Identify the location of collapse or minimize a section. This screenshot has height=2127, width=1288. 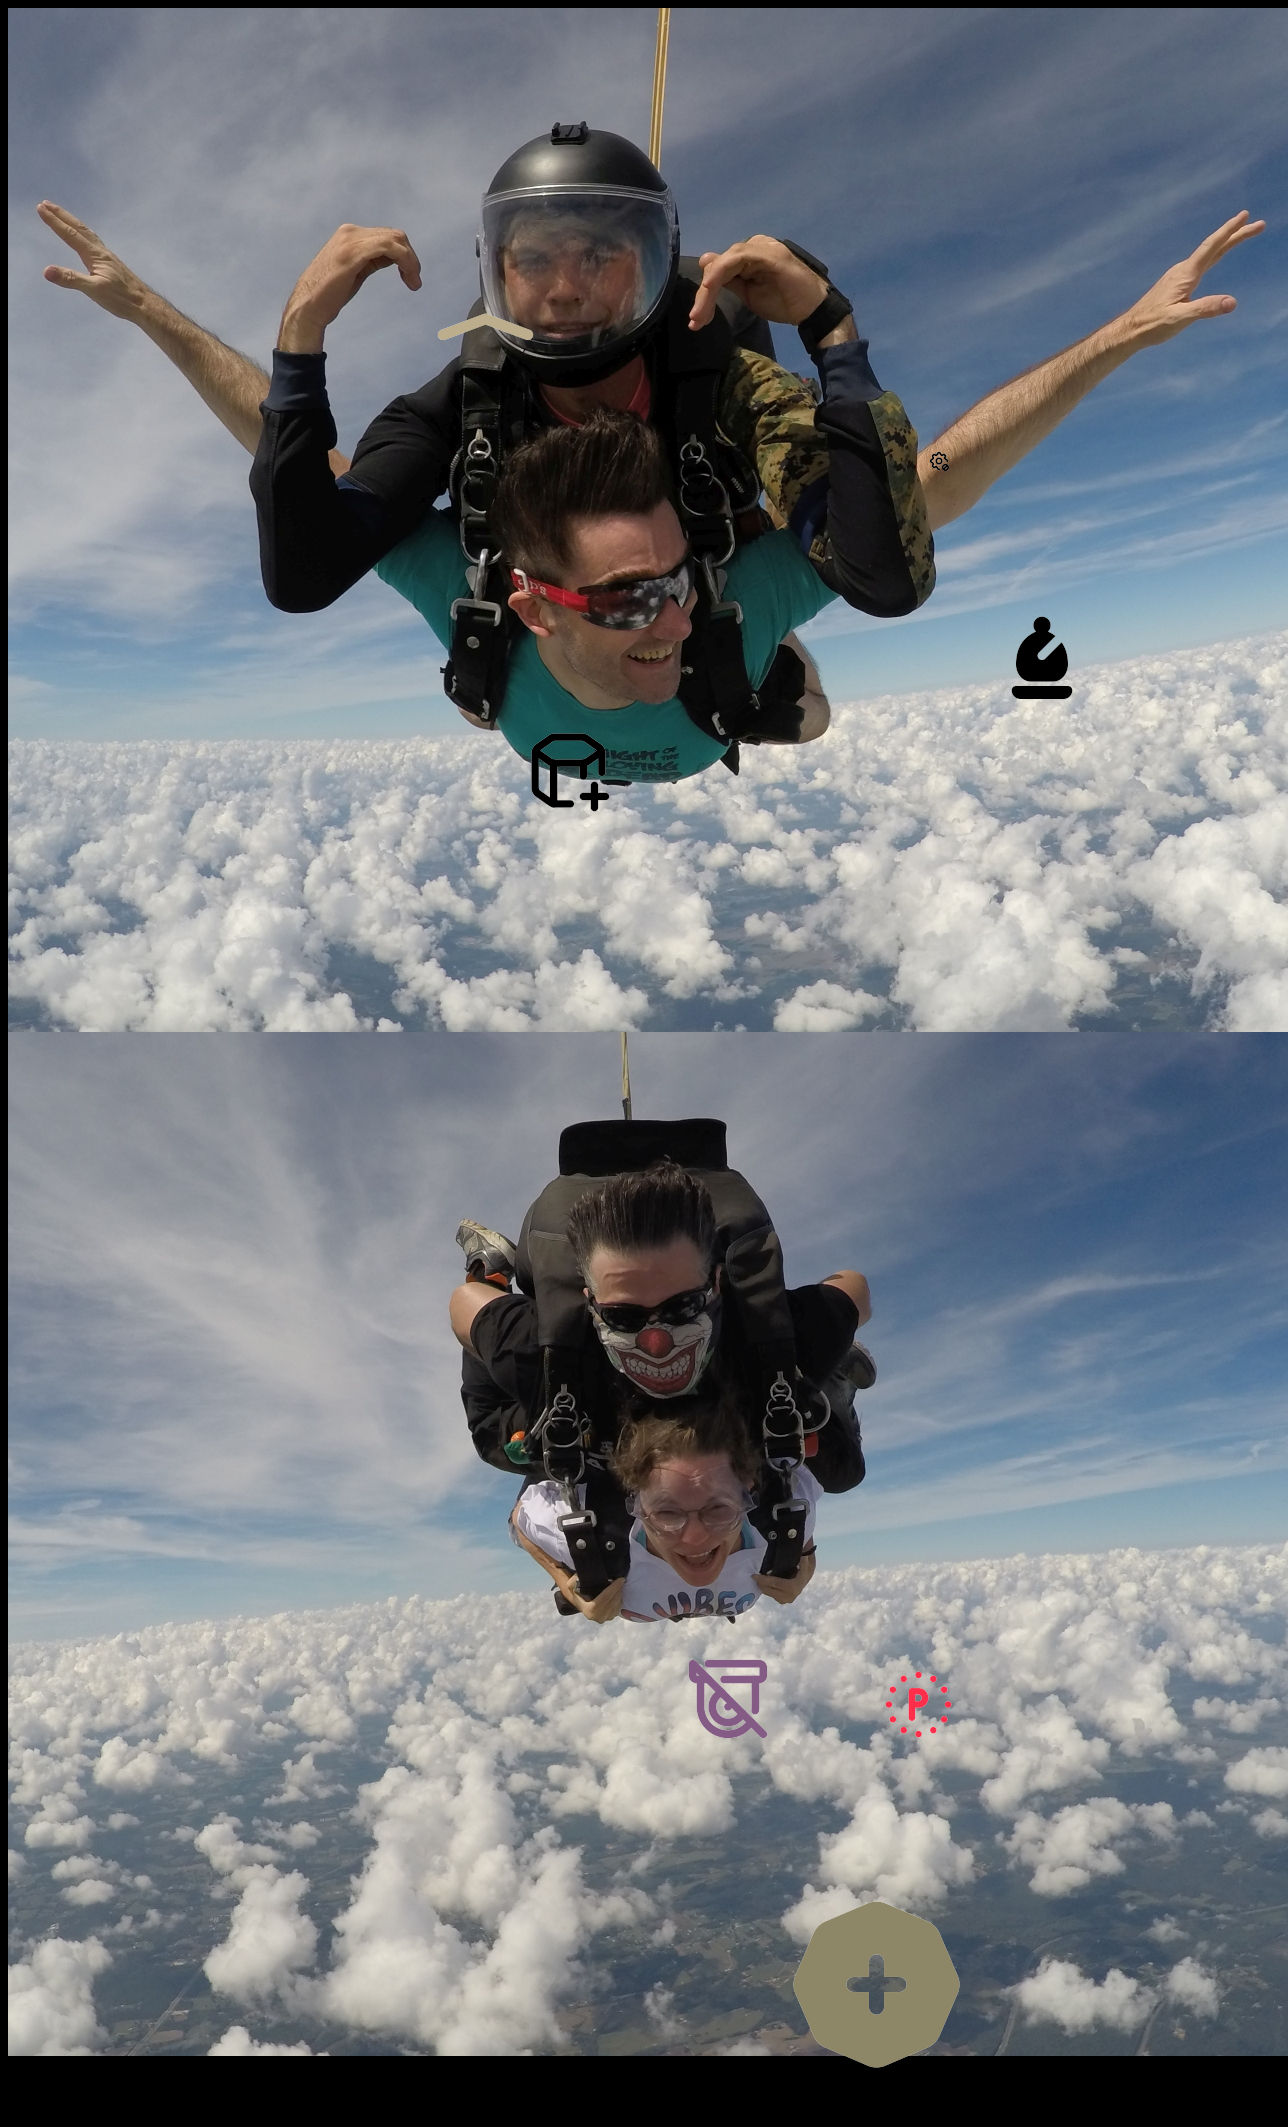
(485, 329).